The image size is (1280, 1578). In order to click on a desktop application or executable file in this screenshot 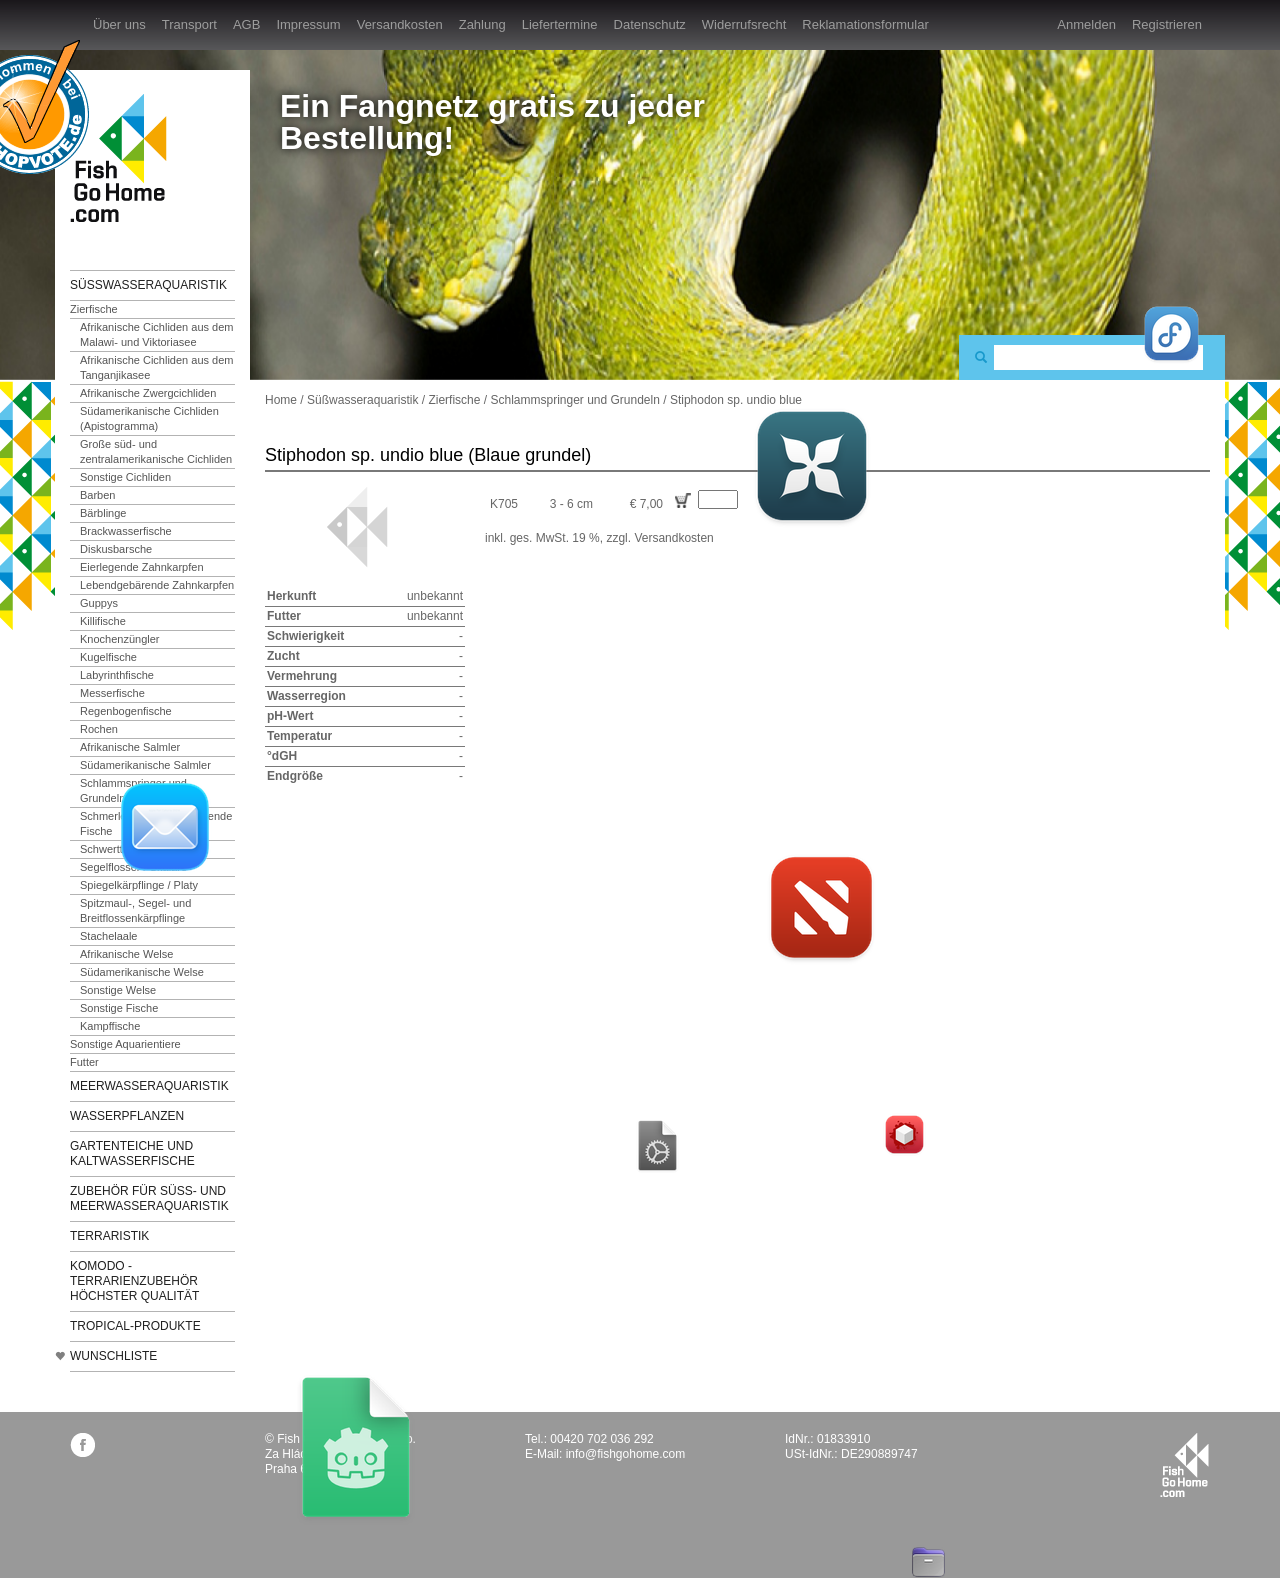, I will do `click(657, 1146)`.